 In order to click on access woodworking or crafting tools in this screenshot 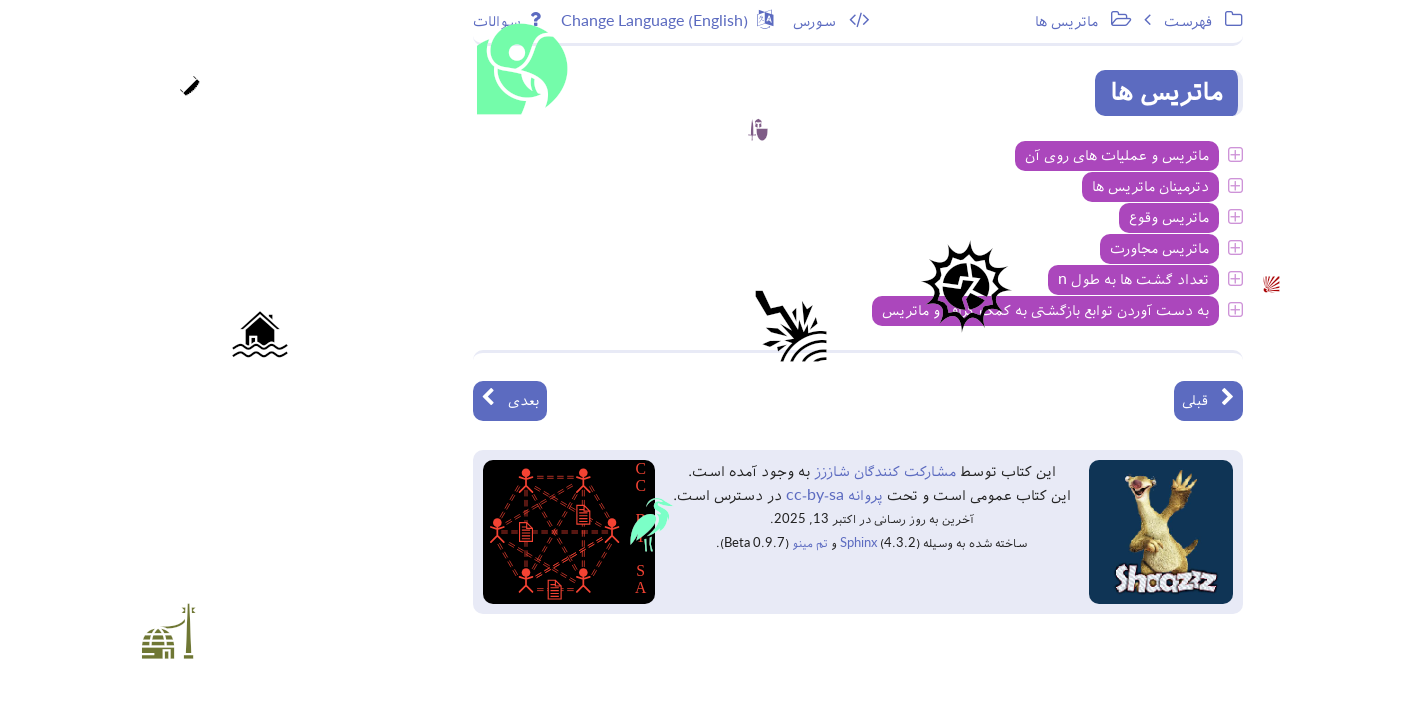, I will do `click(190, 86)`.